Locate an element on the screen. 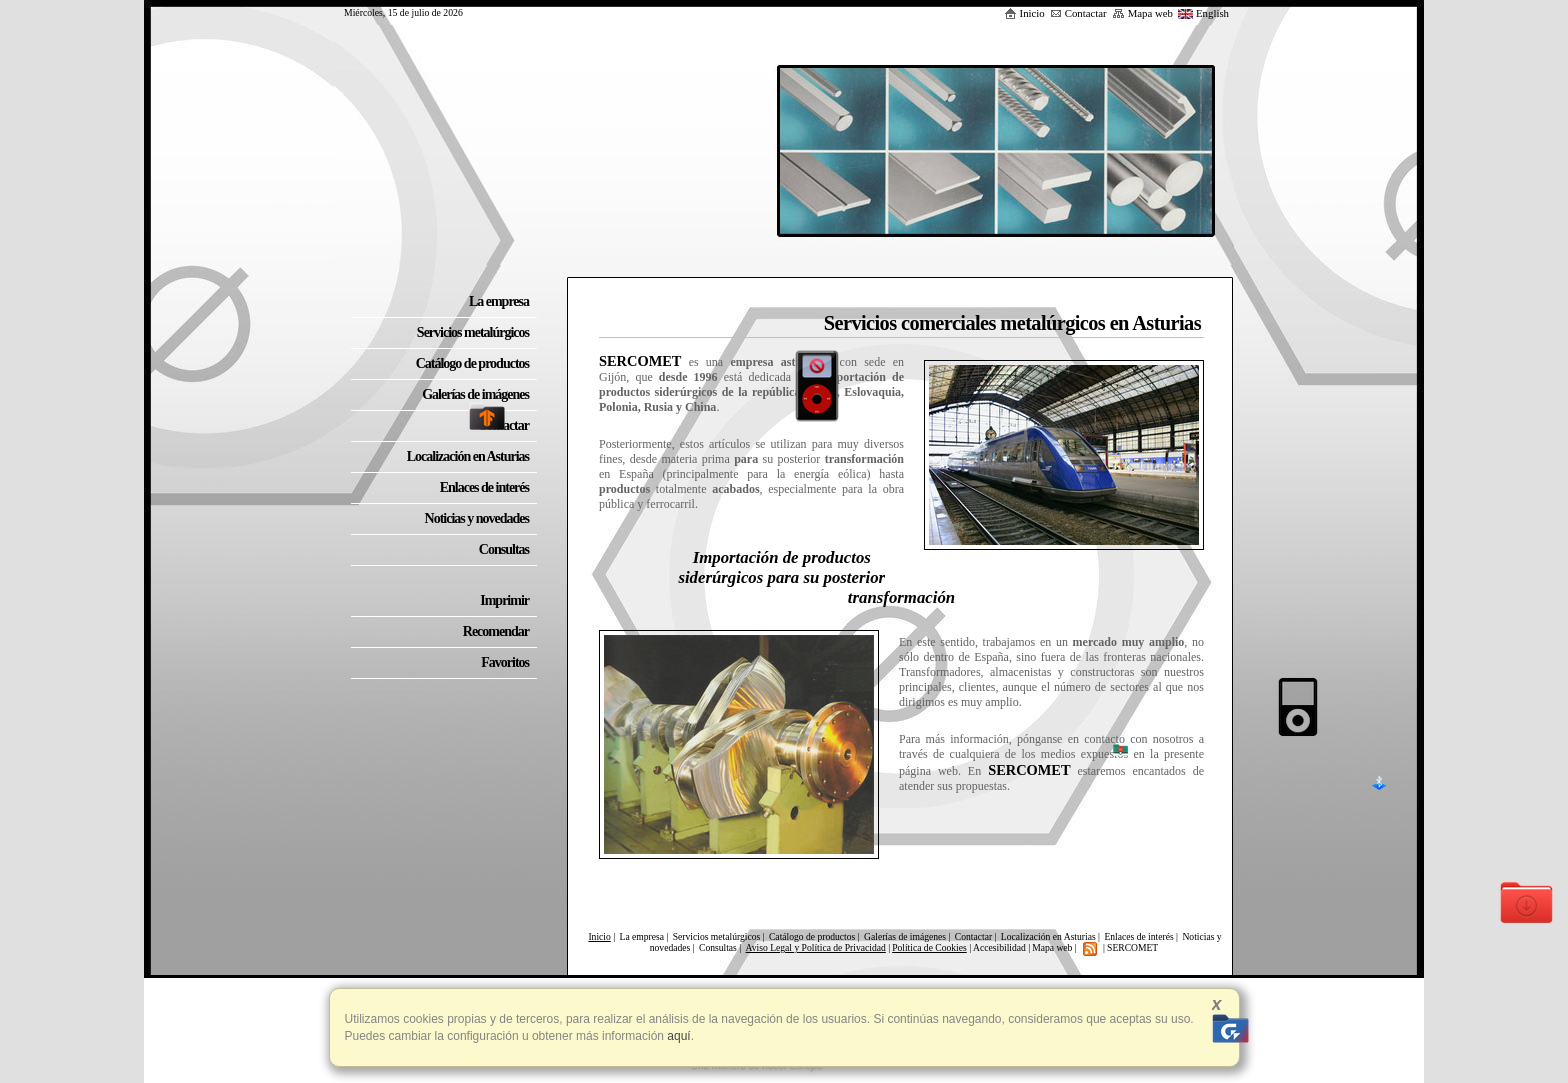 This screenshot has width=1568, height=1083. open gigabyte files or software folder is located at coordinates (1230, 1029).